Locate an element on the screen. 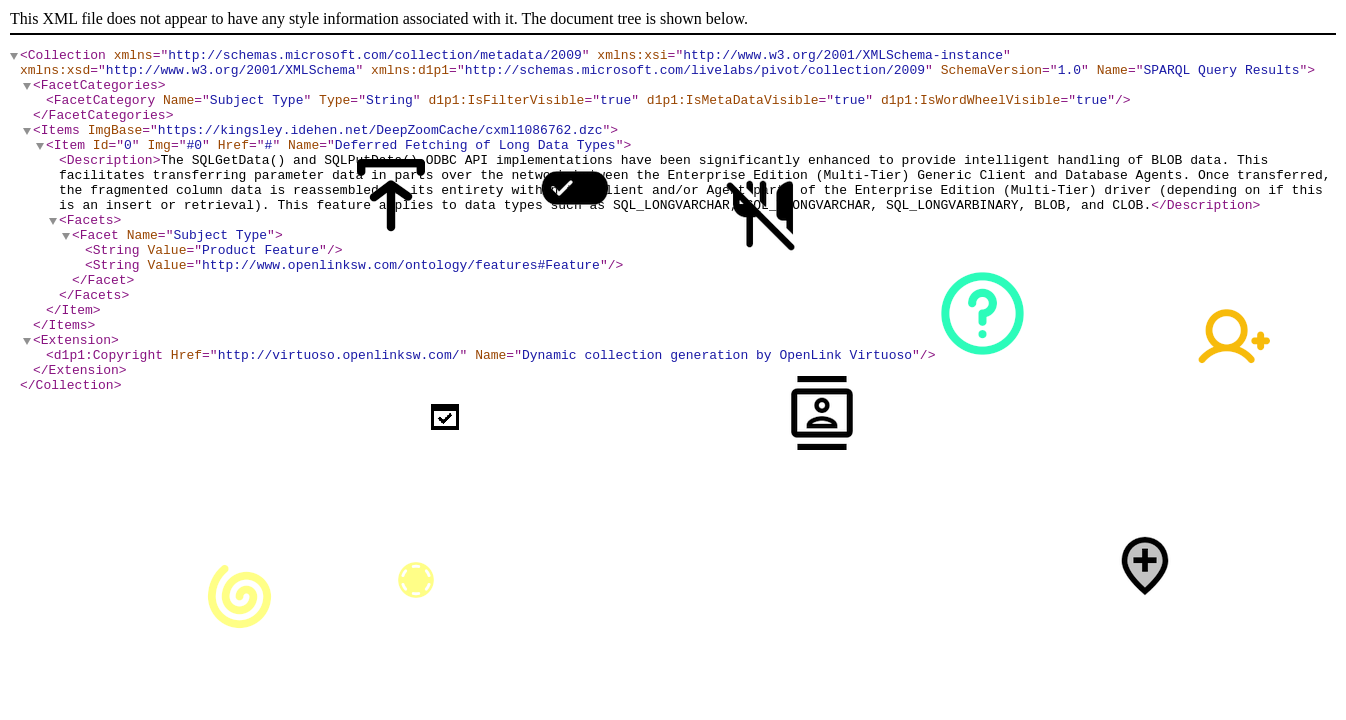 Image resolution: width=1346 pixels, height=720 pixels. toggle switch in the on or enabled state is located at coordinates (575, 188).